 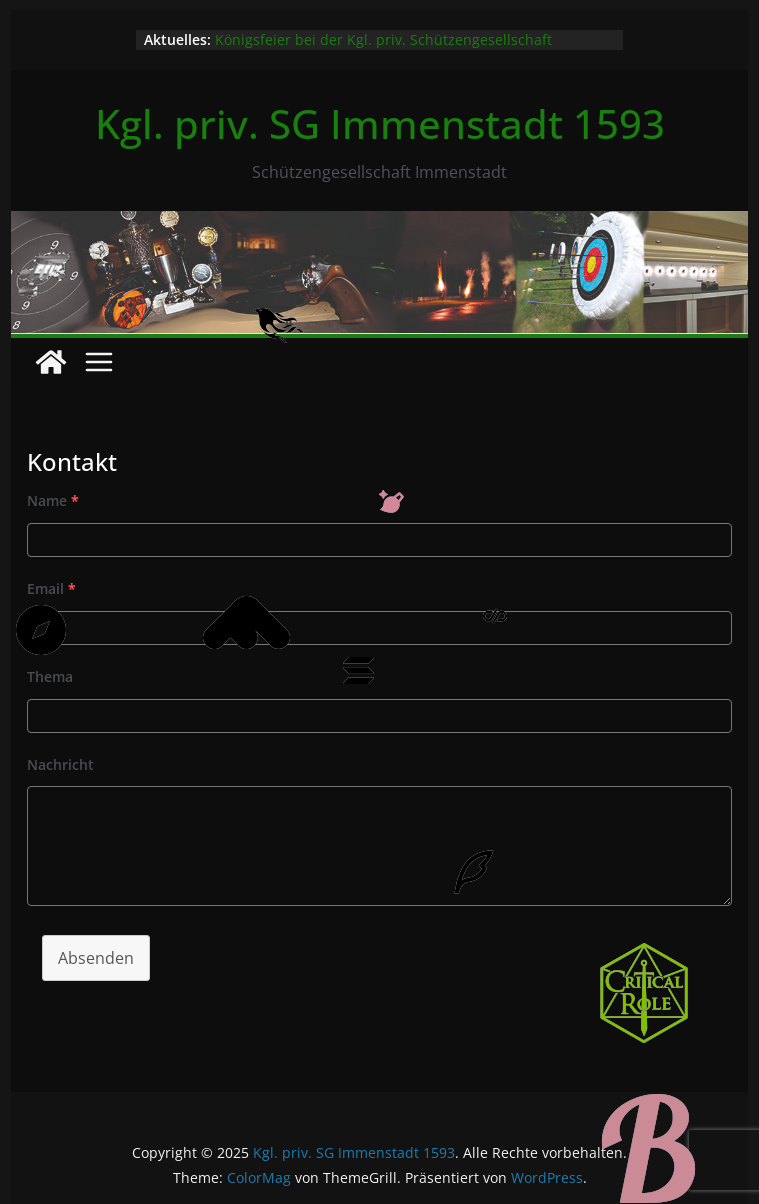 I want to click on compose or write a new document, so click(x=474, y=872).